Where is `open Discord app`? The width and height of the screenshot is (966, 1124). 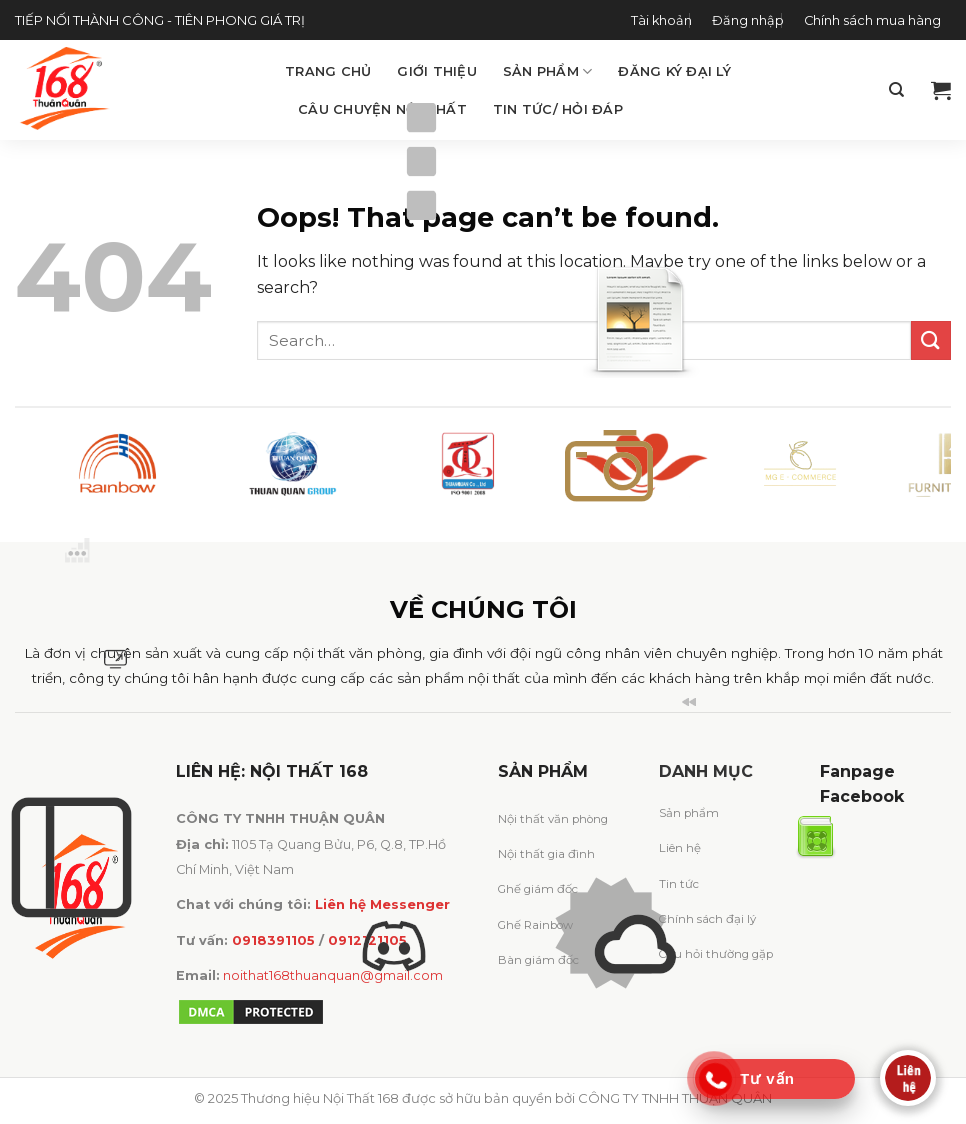
open Discord app is located at coordinates (394, 946).